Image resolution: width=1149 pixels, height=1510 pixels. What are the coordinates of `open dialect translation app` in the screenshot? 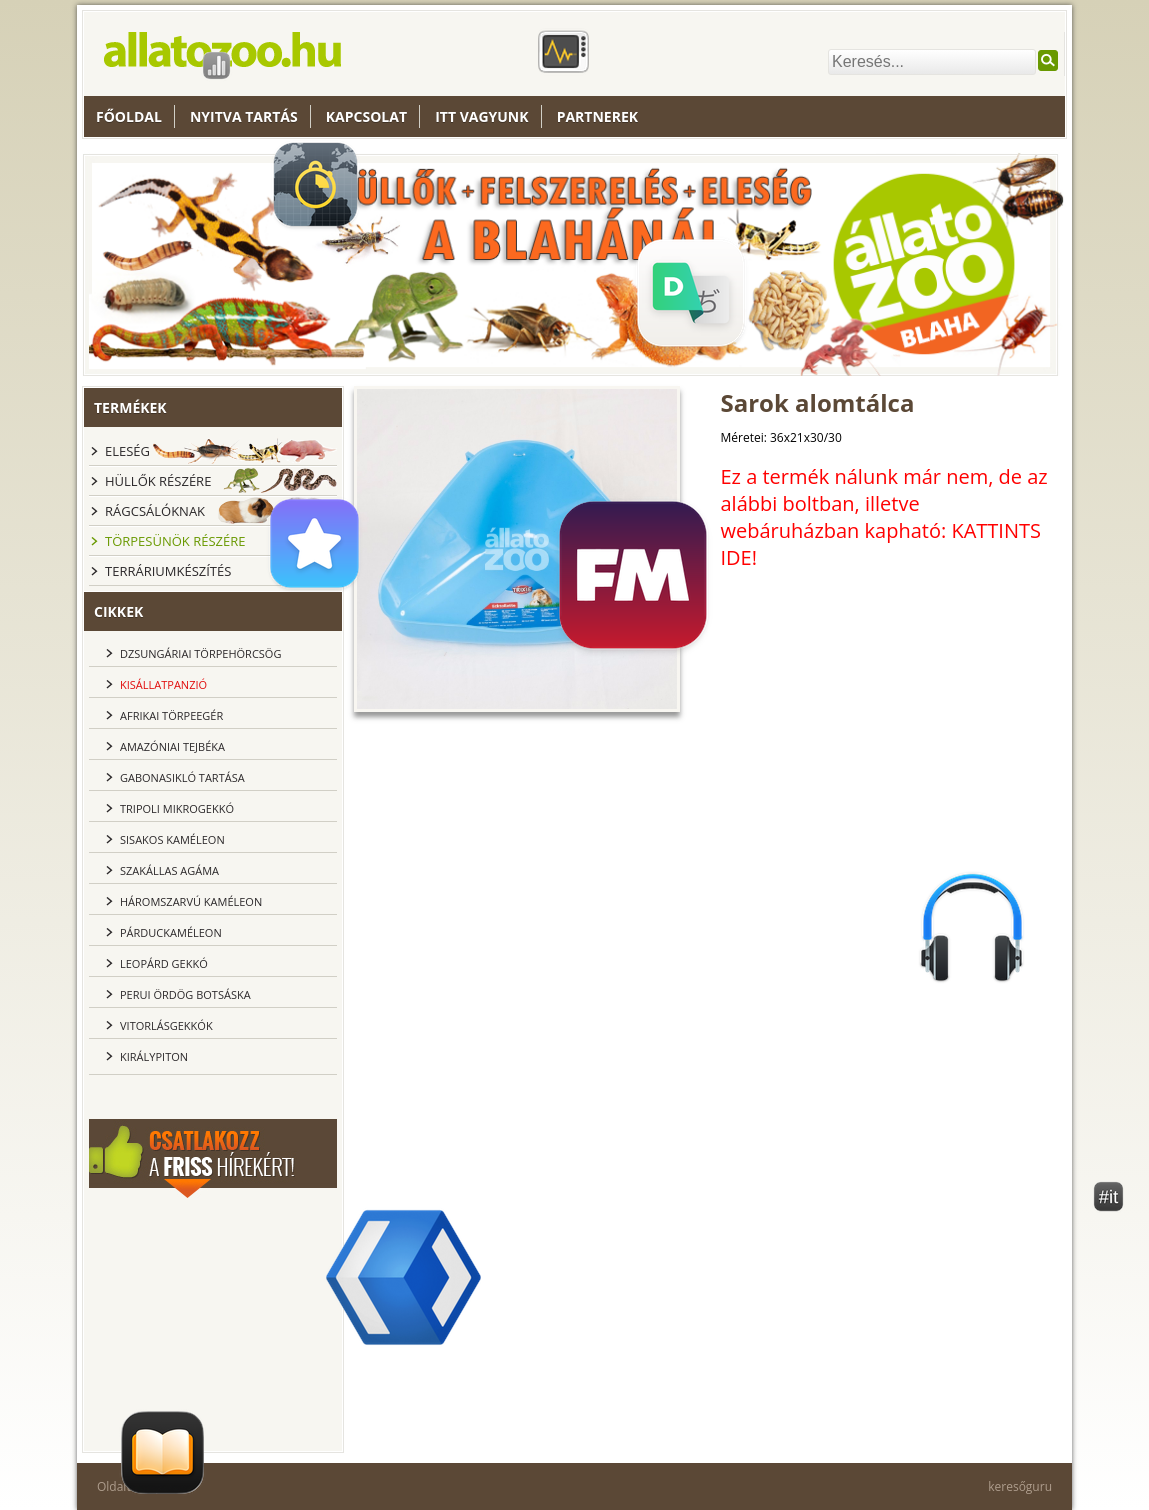 It's located at (691, 293).